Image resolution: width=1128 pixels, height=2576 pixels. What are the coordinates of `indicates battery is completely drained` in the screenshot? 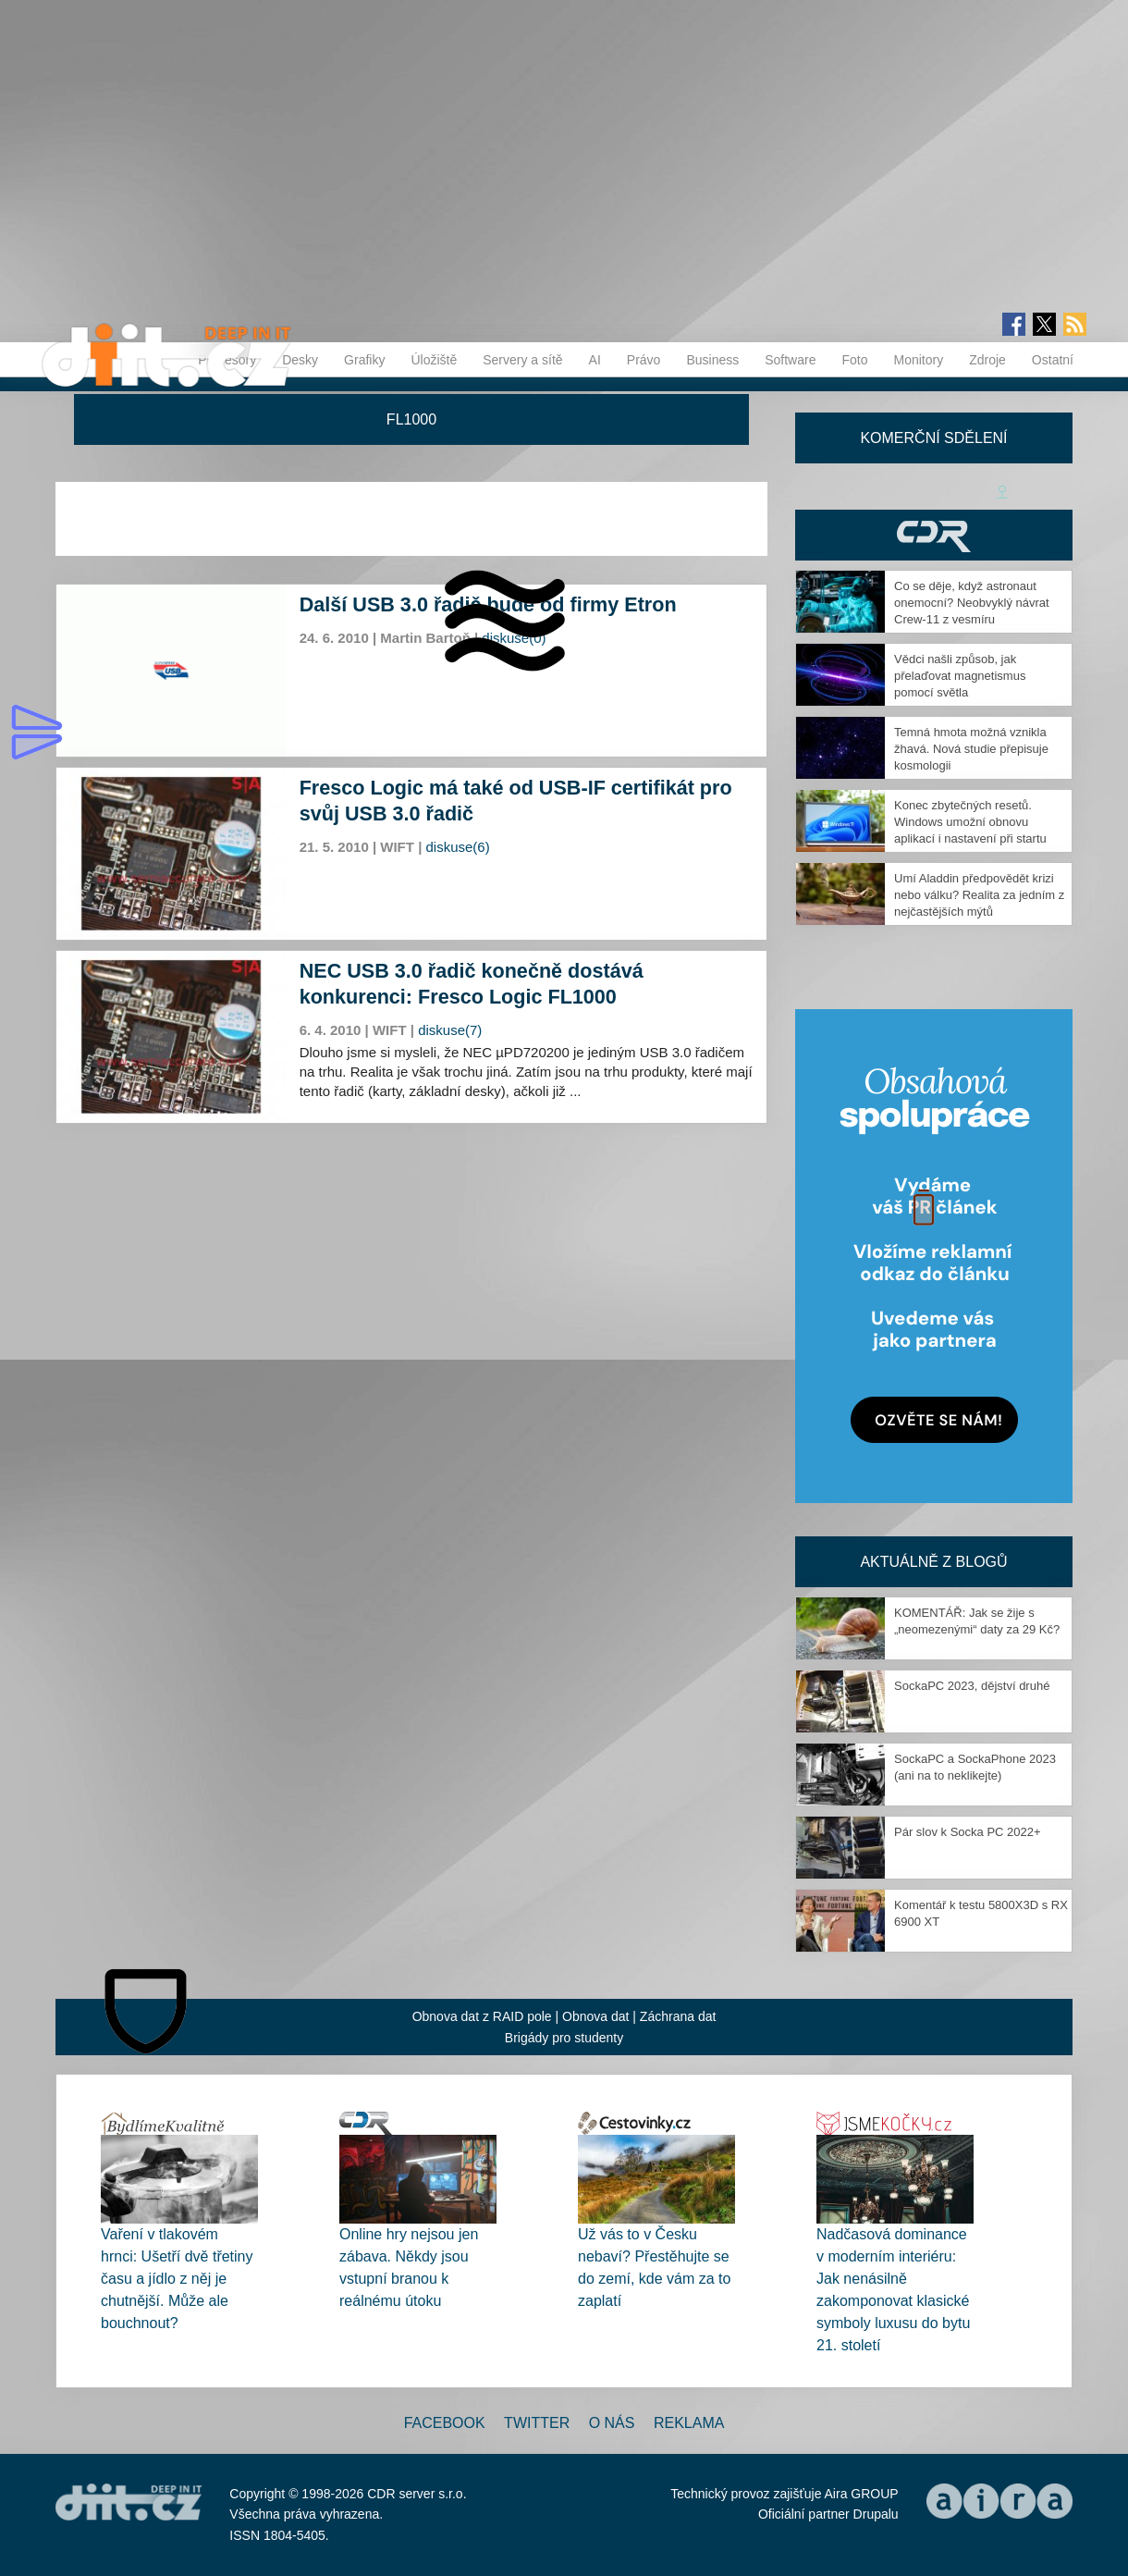 It's located at (924, 1208).